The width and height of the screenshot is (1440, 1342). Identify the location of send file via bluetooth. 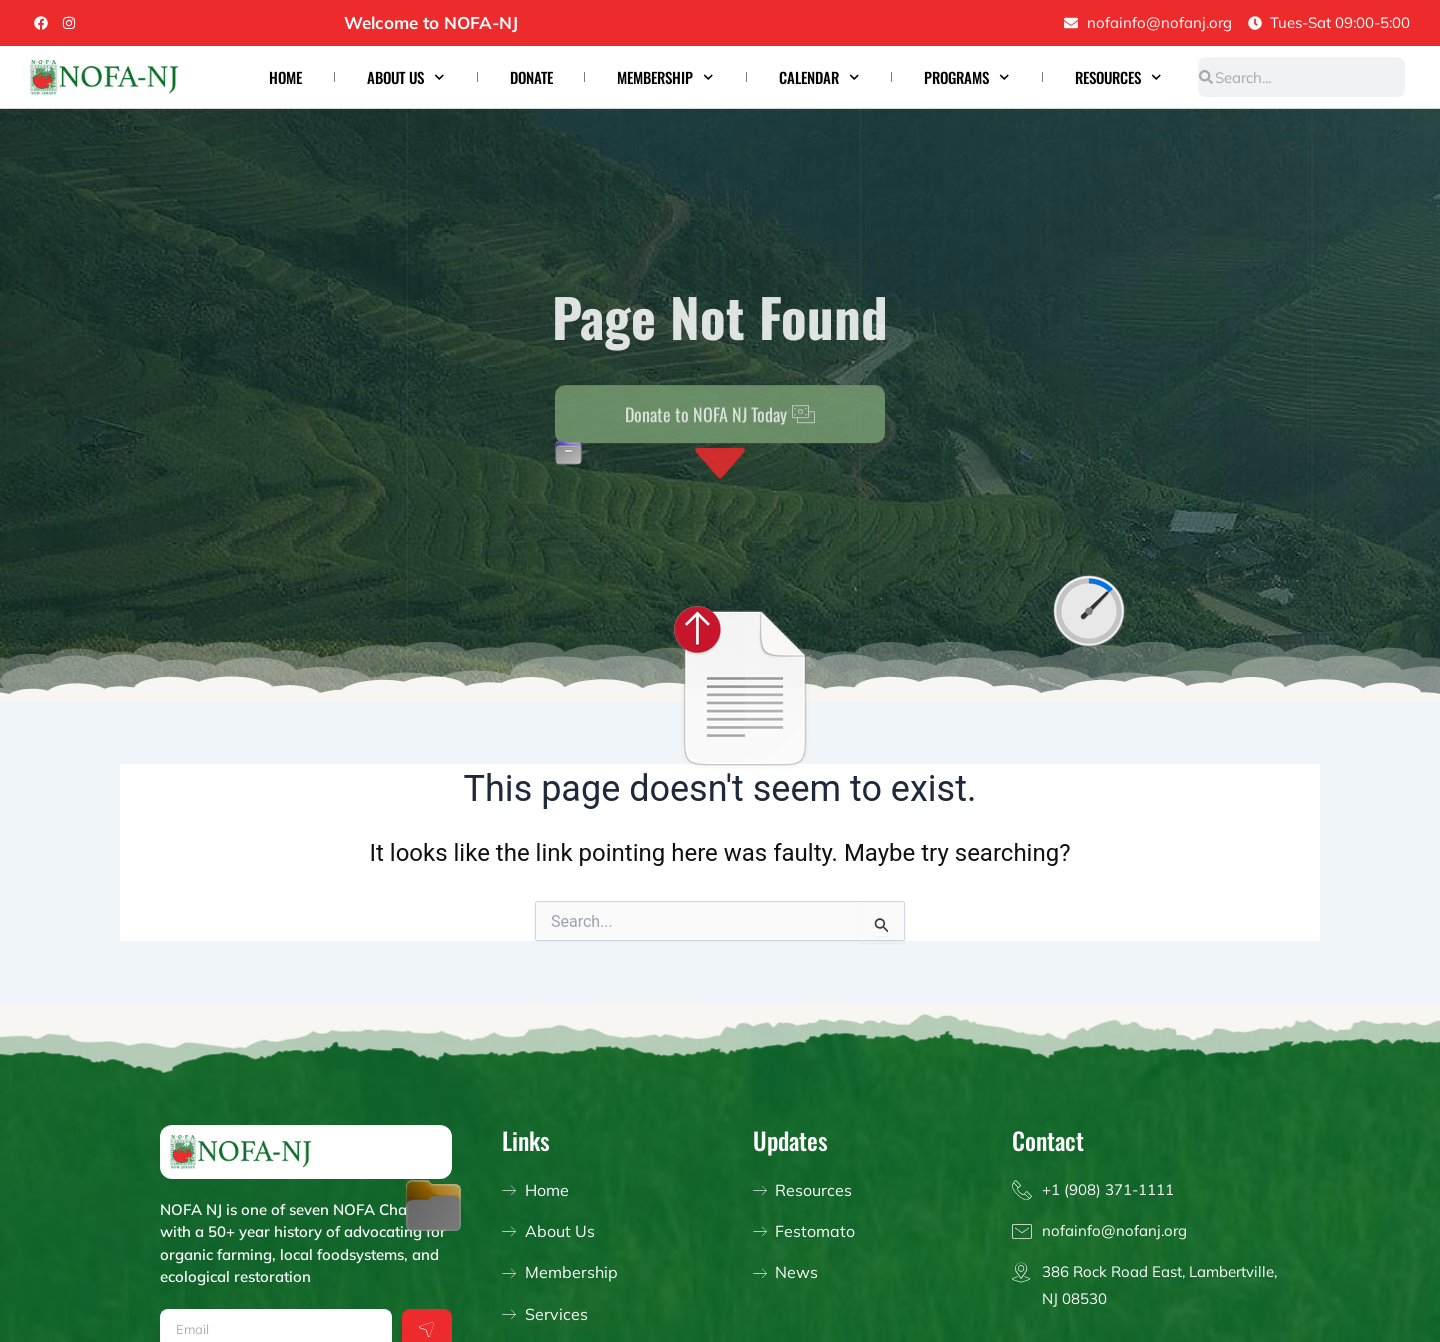
(745, 688).